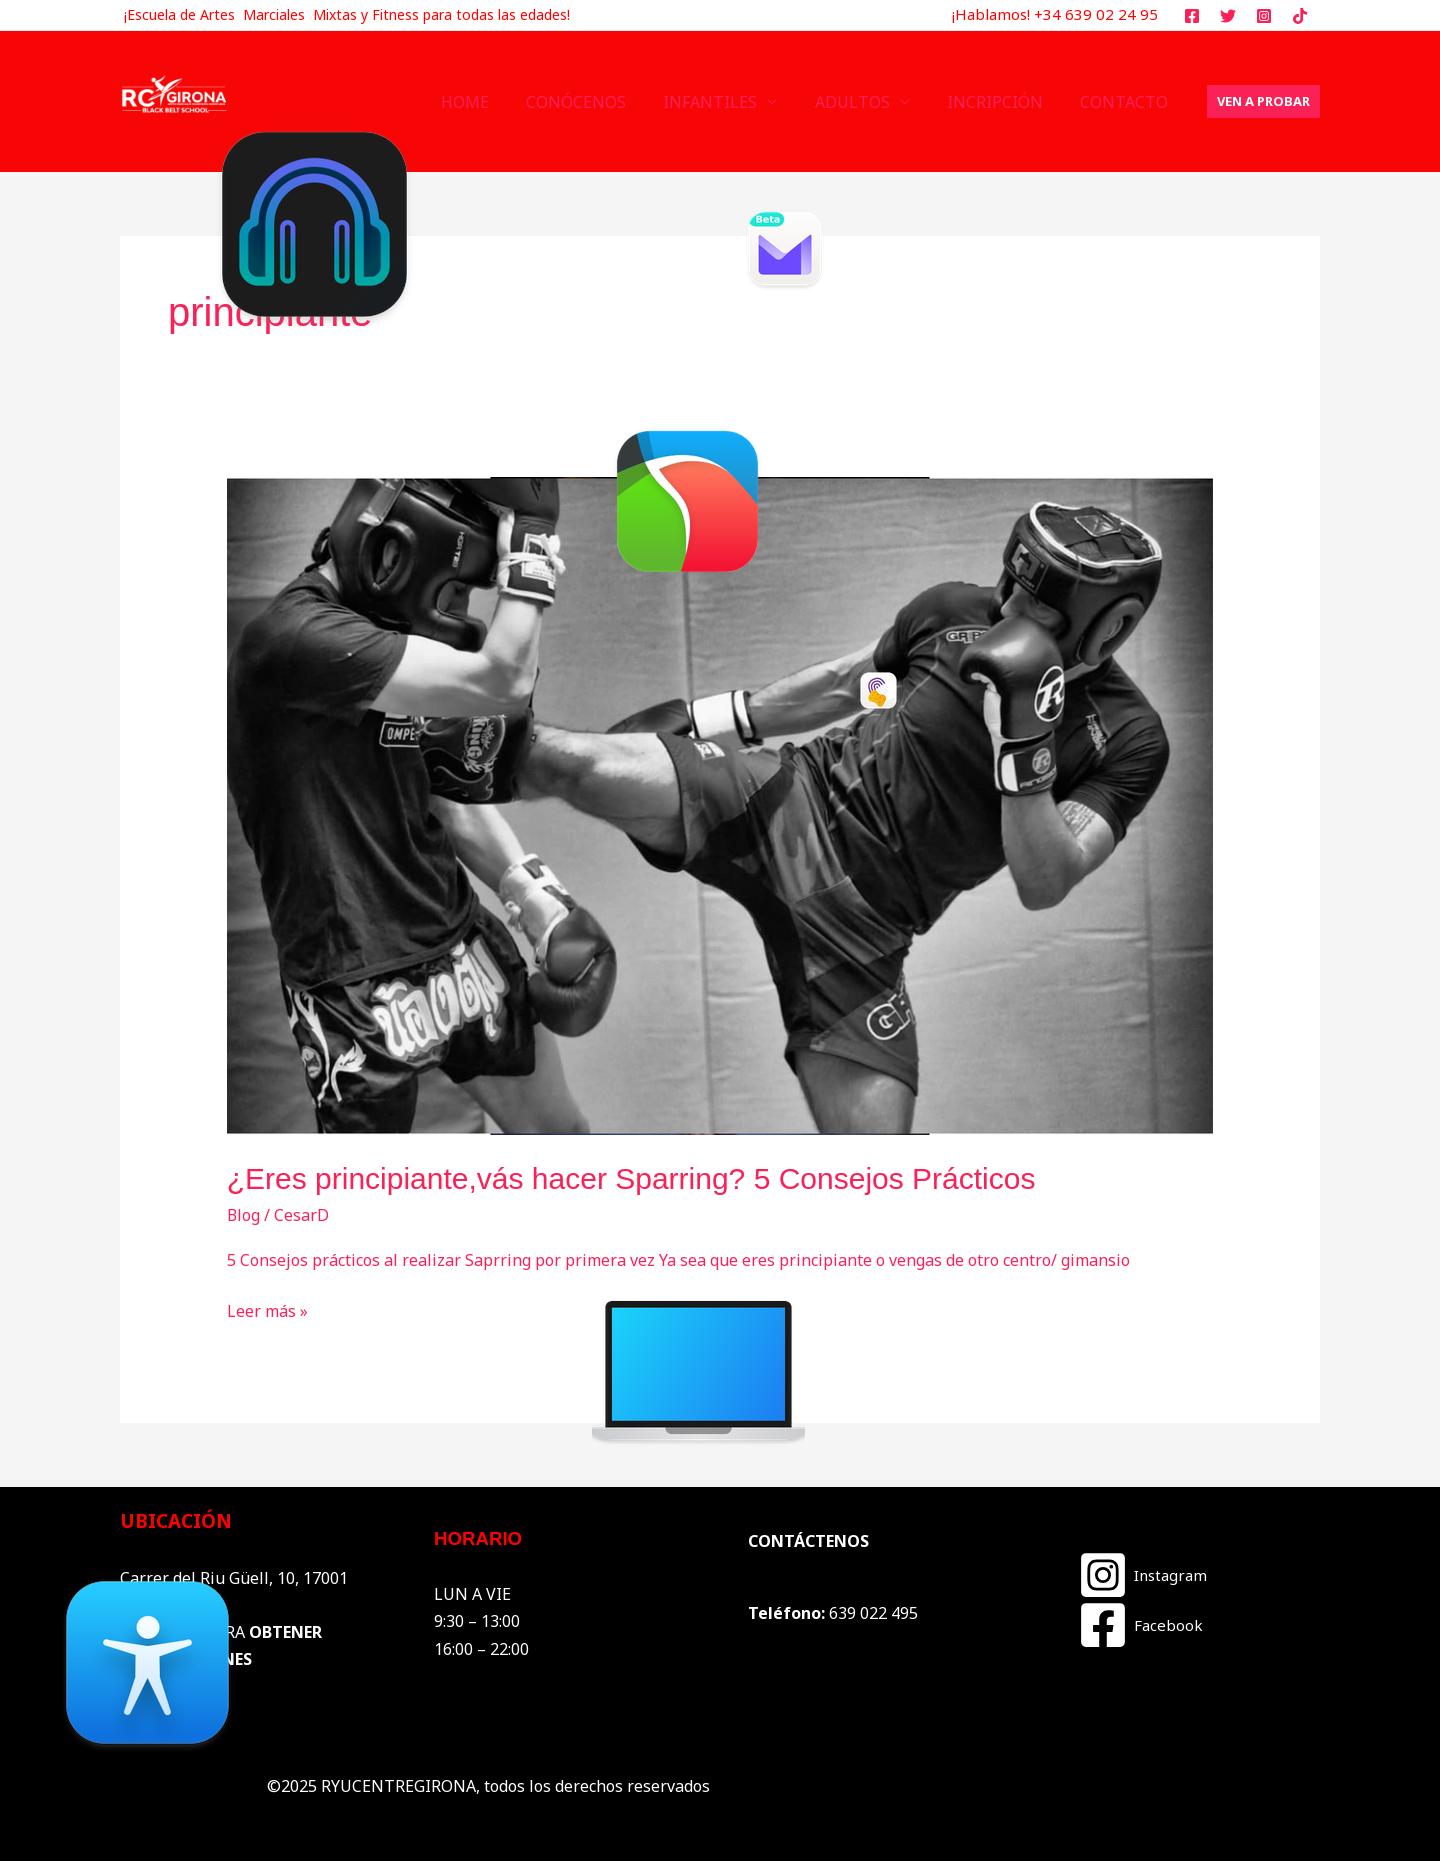  I want to click on open spotube music streaming app, so click(314, 224).